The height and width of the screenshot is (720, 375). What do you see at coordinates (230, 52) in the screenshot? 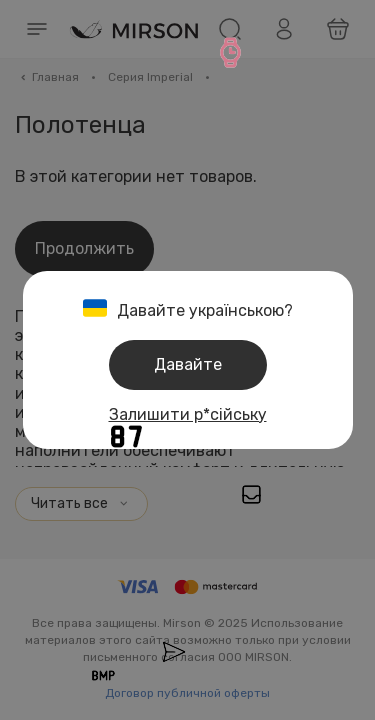
I see `view smartwatch or wearable device settings` at bounding box center [230, 52].